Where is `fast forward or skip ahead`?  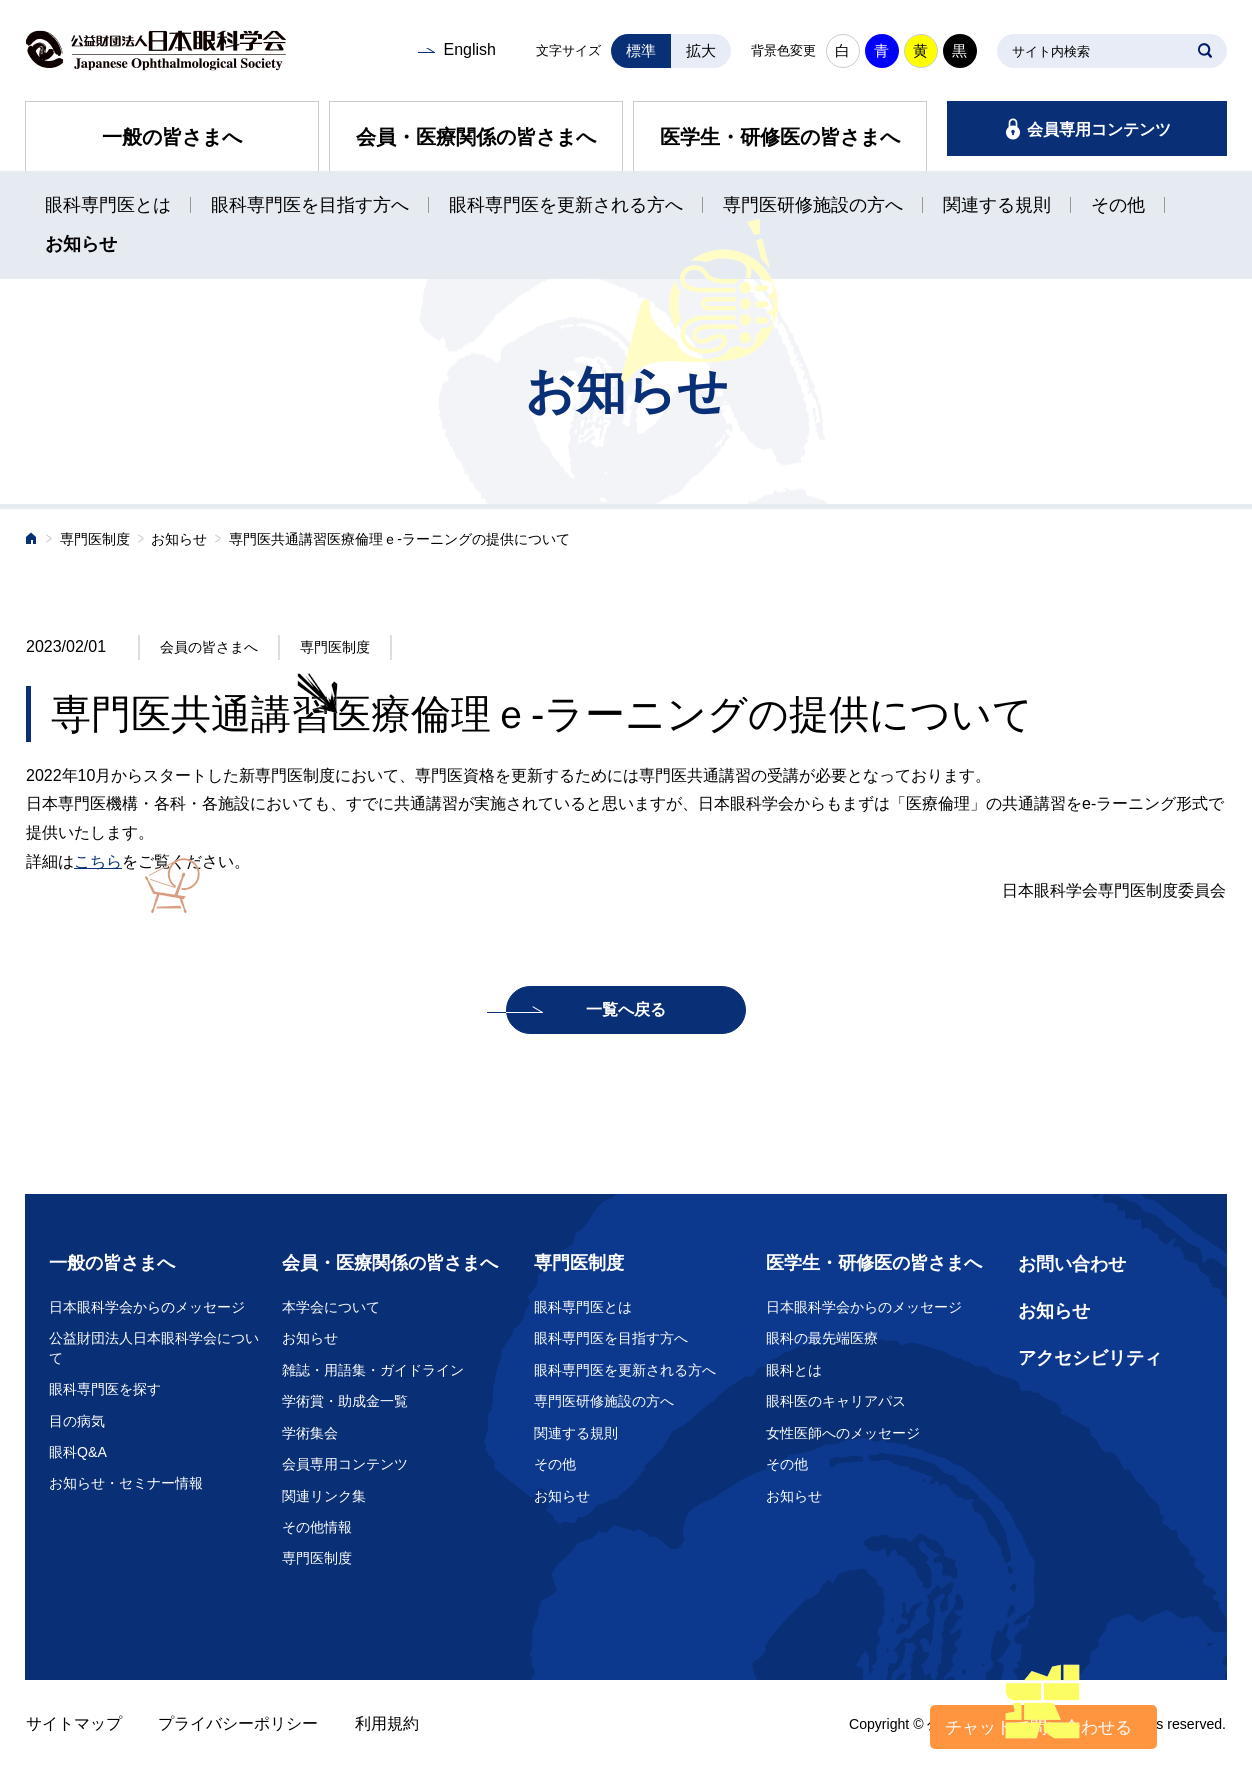
fast forward or skip ahead is located at coordinates (317, 693).